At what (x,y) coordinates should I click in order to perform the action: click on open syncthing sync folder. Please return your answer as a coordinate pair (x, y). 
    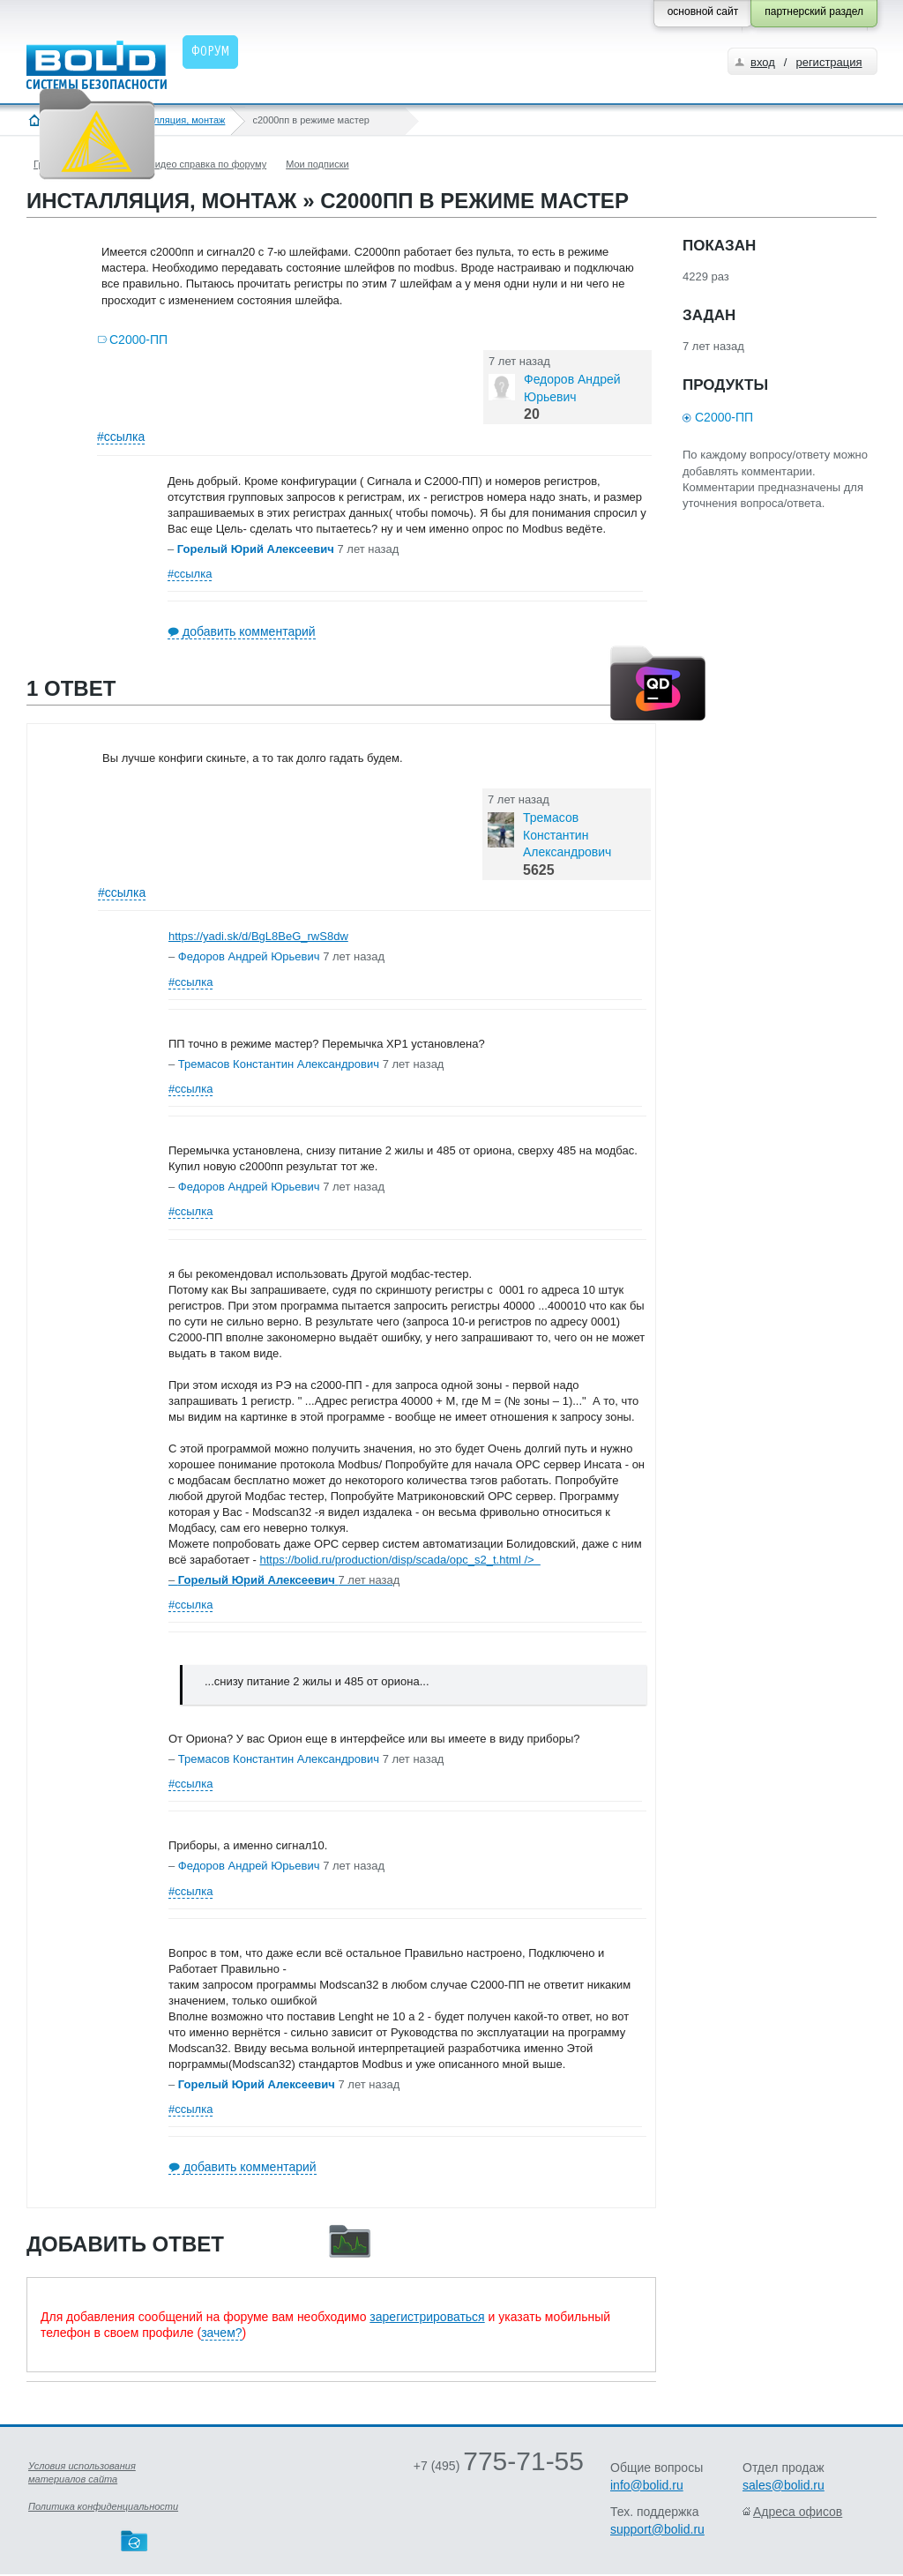
    Looking at the image, I should click on (134, 2542).